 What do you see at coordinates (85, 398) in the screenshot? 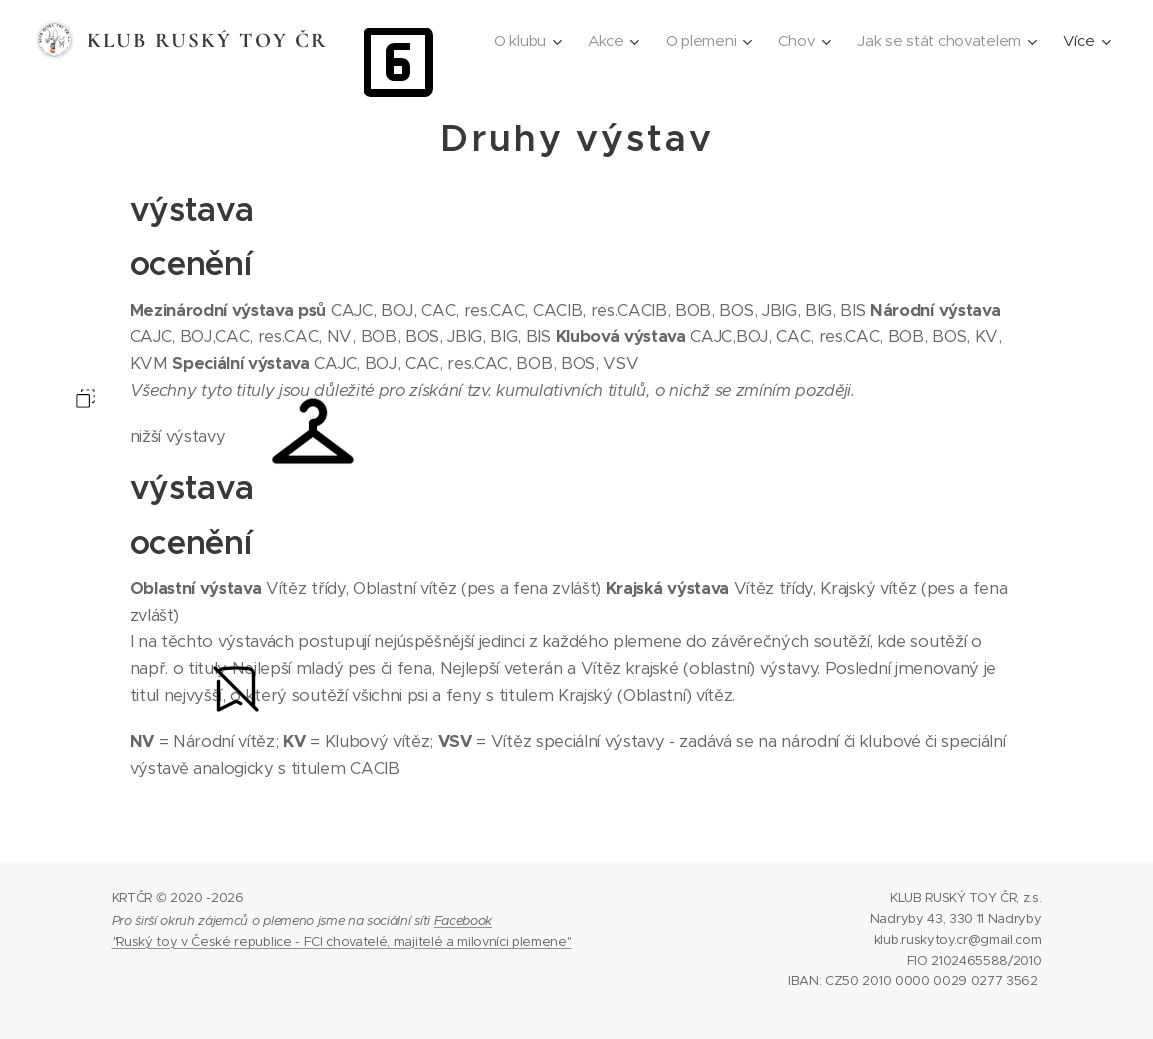
I see `send selected element to background layer` at bounding box center [85, 398].